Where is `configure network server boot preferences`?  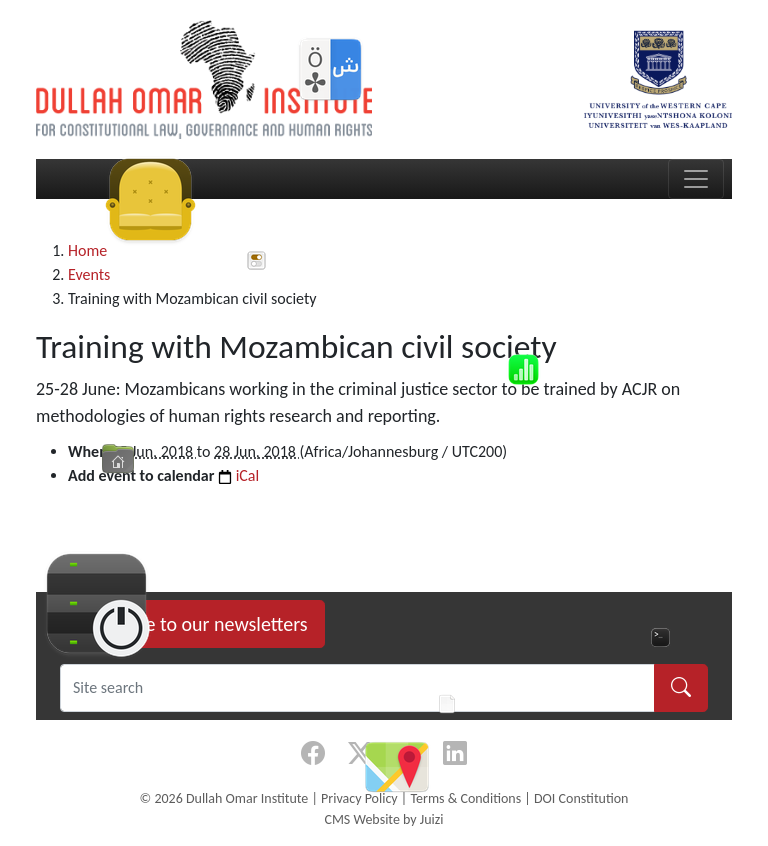
configure network server boot preferences is located at coordinates (96, 603).